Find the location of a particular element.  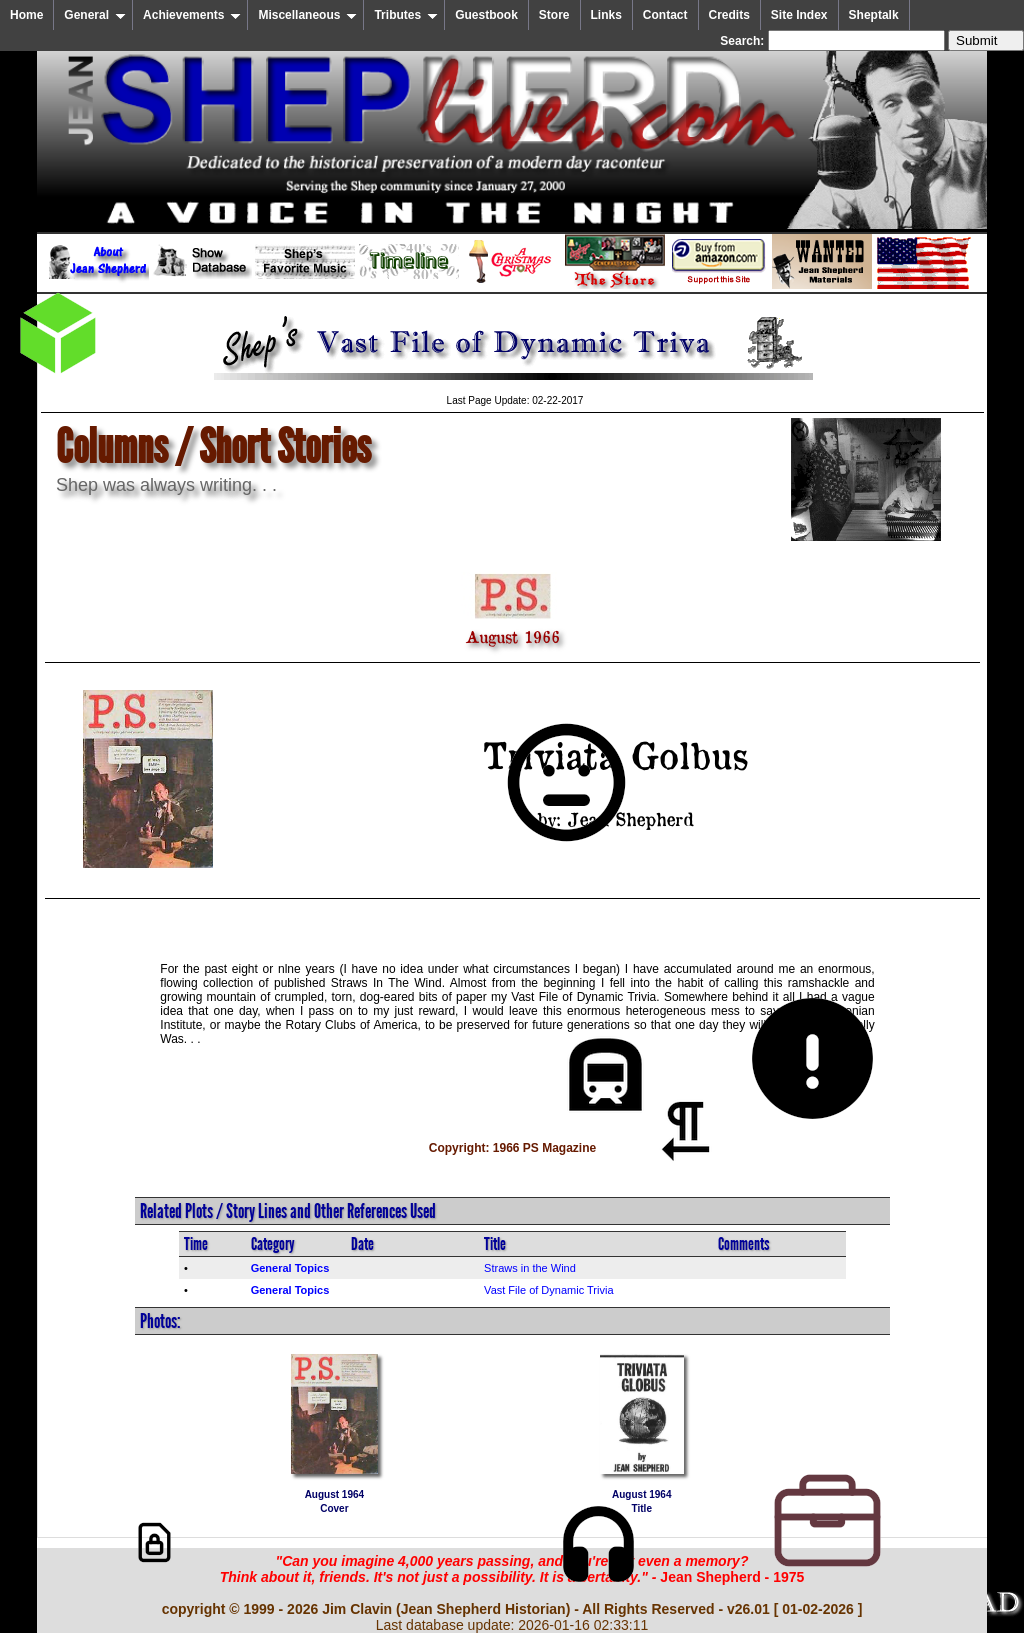

view 3D model or object is located at coordinates (58, 333).